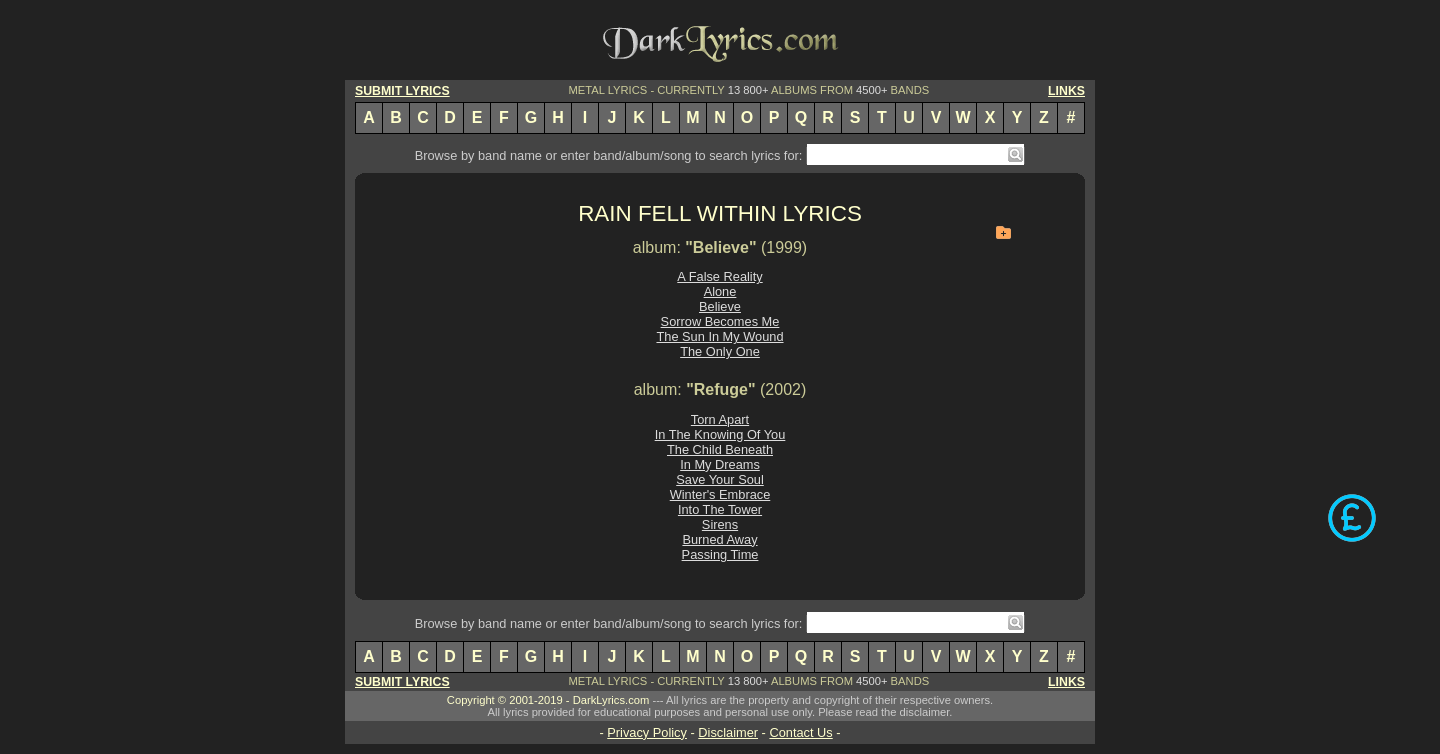 The width and height of the screenshot is (1440, 754). What do you see at coordinates (1352, 518) in the screenshot?
I see `view balance in british pounds` at bounding box center [1352, 518].